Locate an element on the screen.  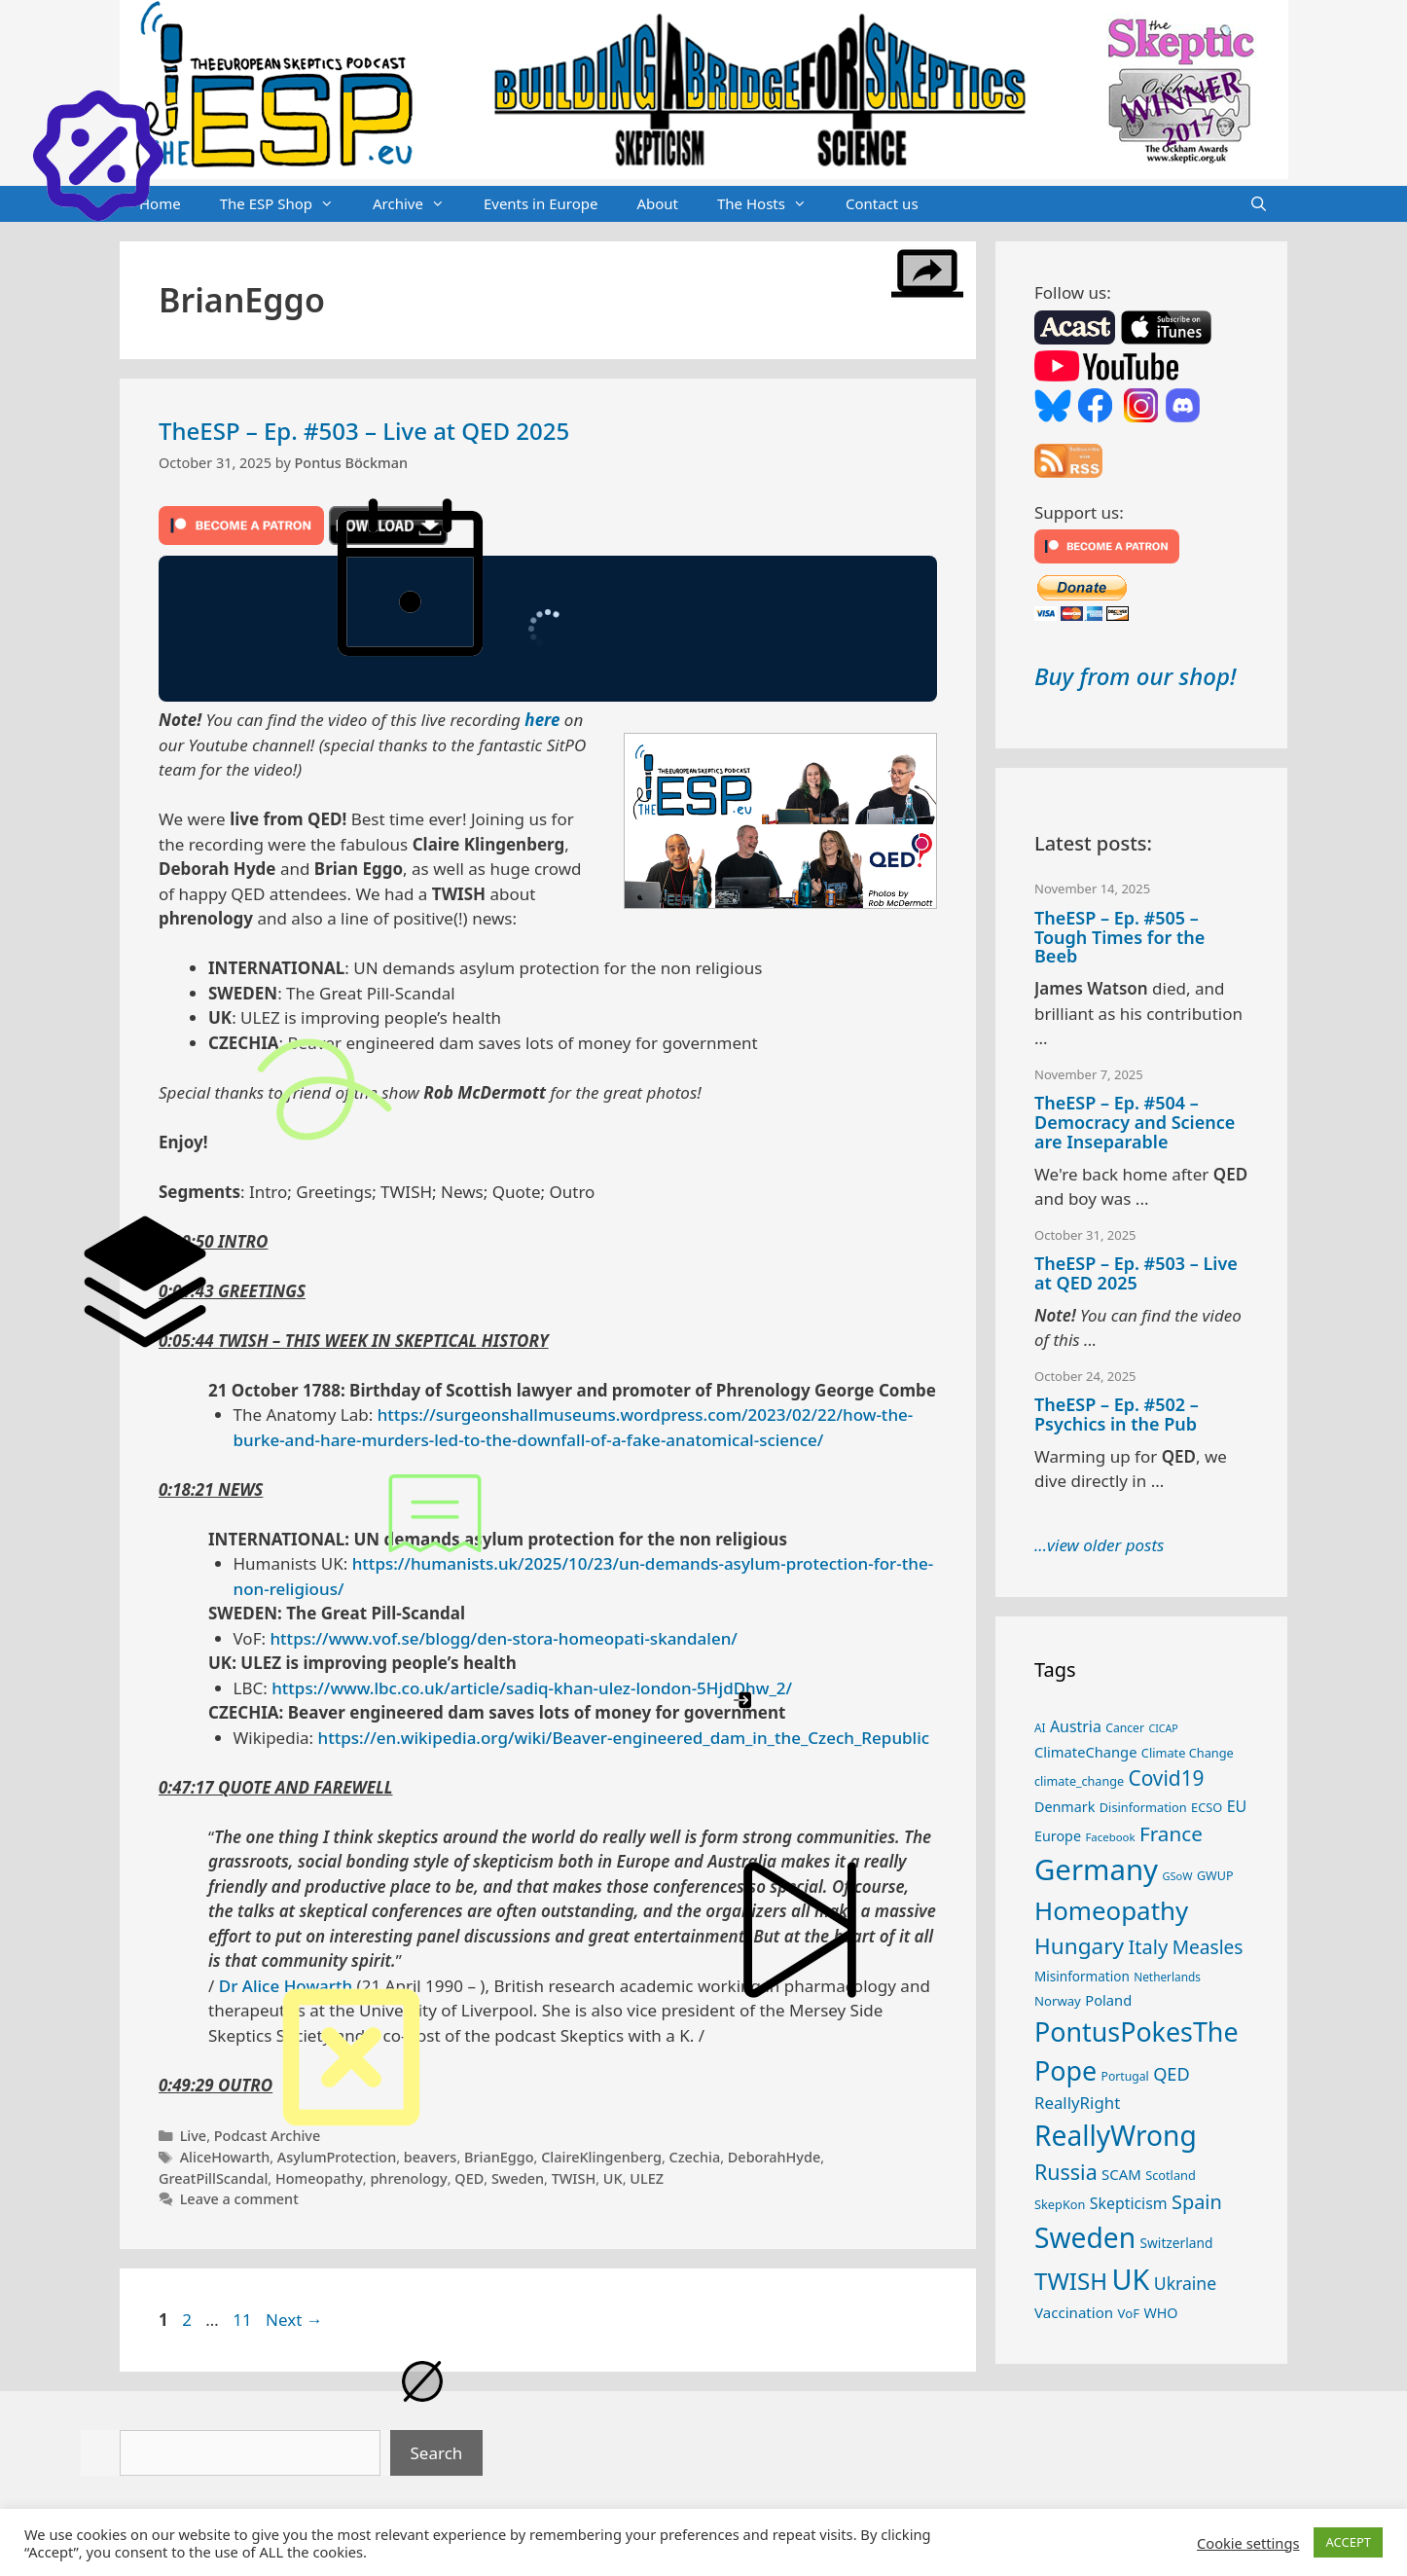
view layers or stacked content is located at coordinates (145, 1282).